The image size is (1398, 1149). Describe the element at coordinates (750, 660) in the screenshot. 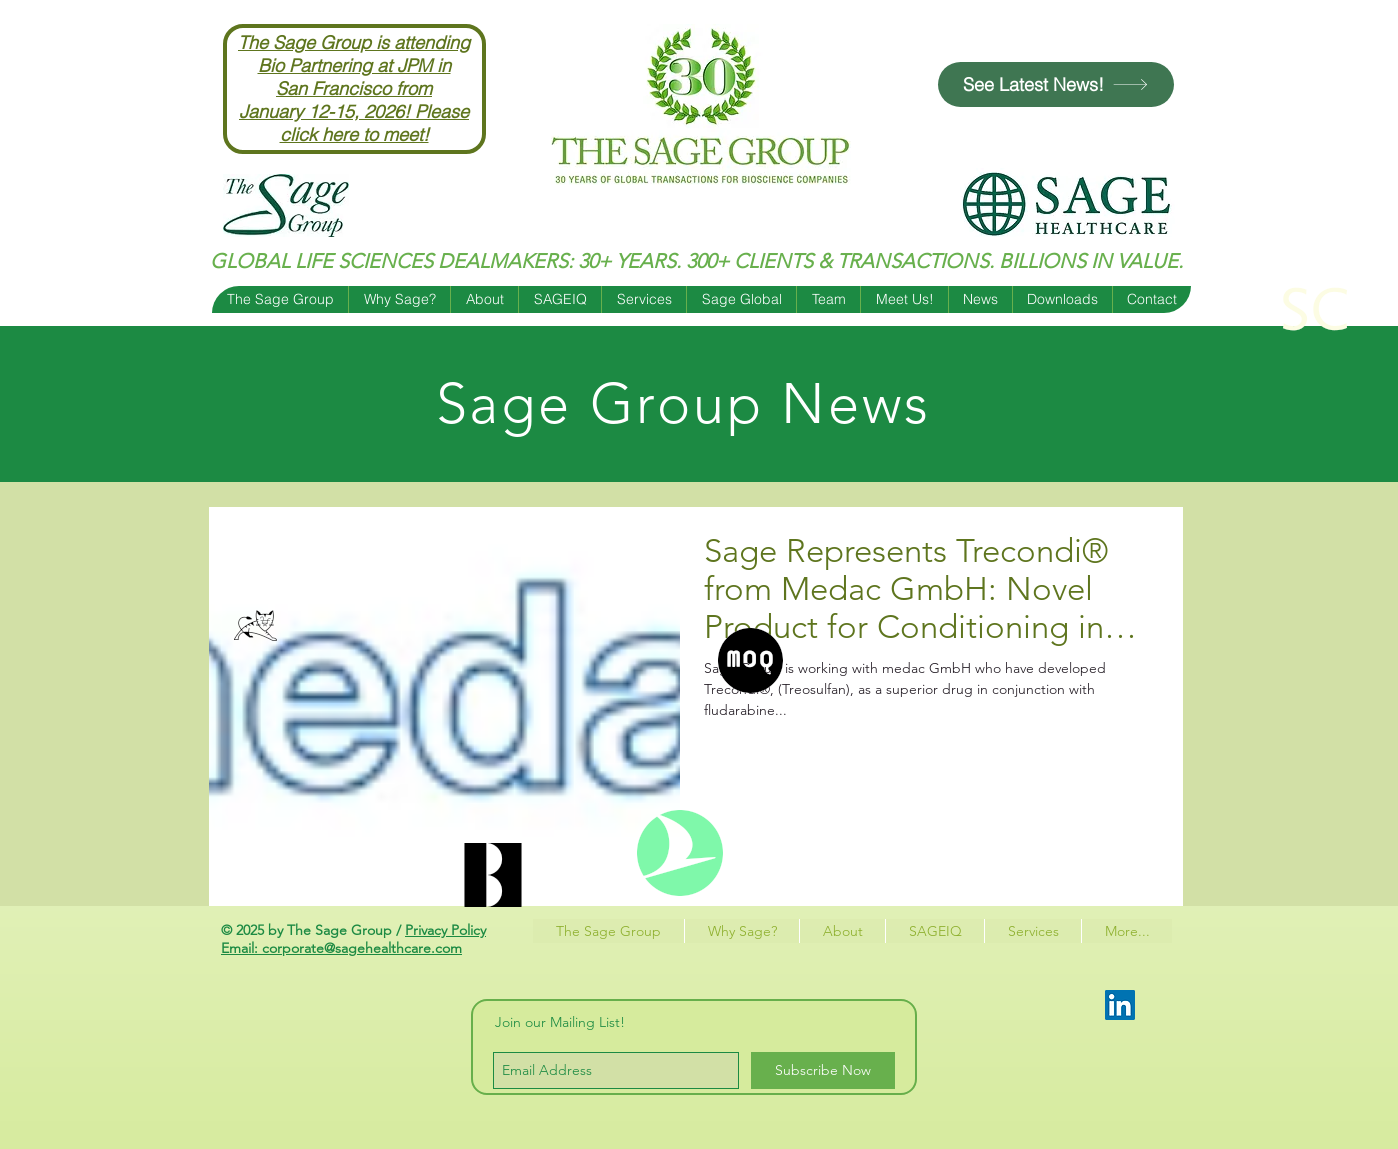

I see `moq library or framework logo` at that location.